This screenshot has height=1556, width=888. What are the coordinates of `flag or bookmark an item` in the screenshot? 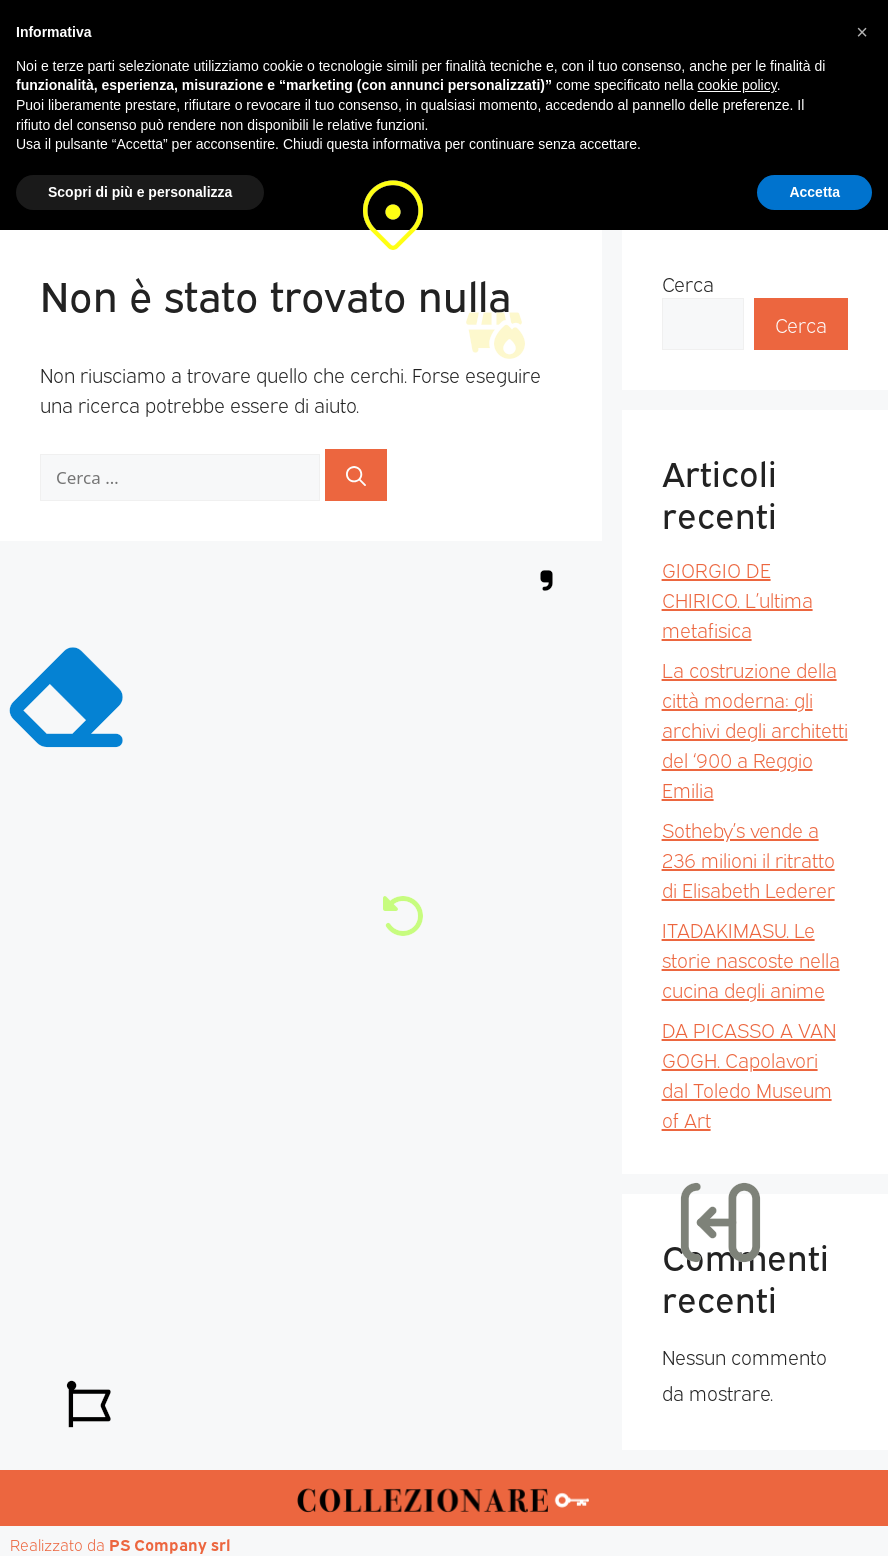 It's located at (89, 1404).